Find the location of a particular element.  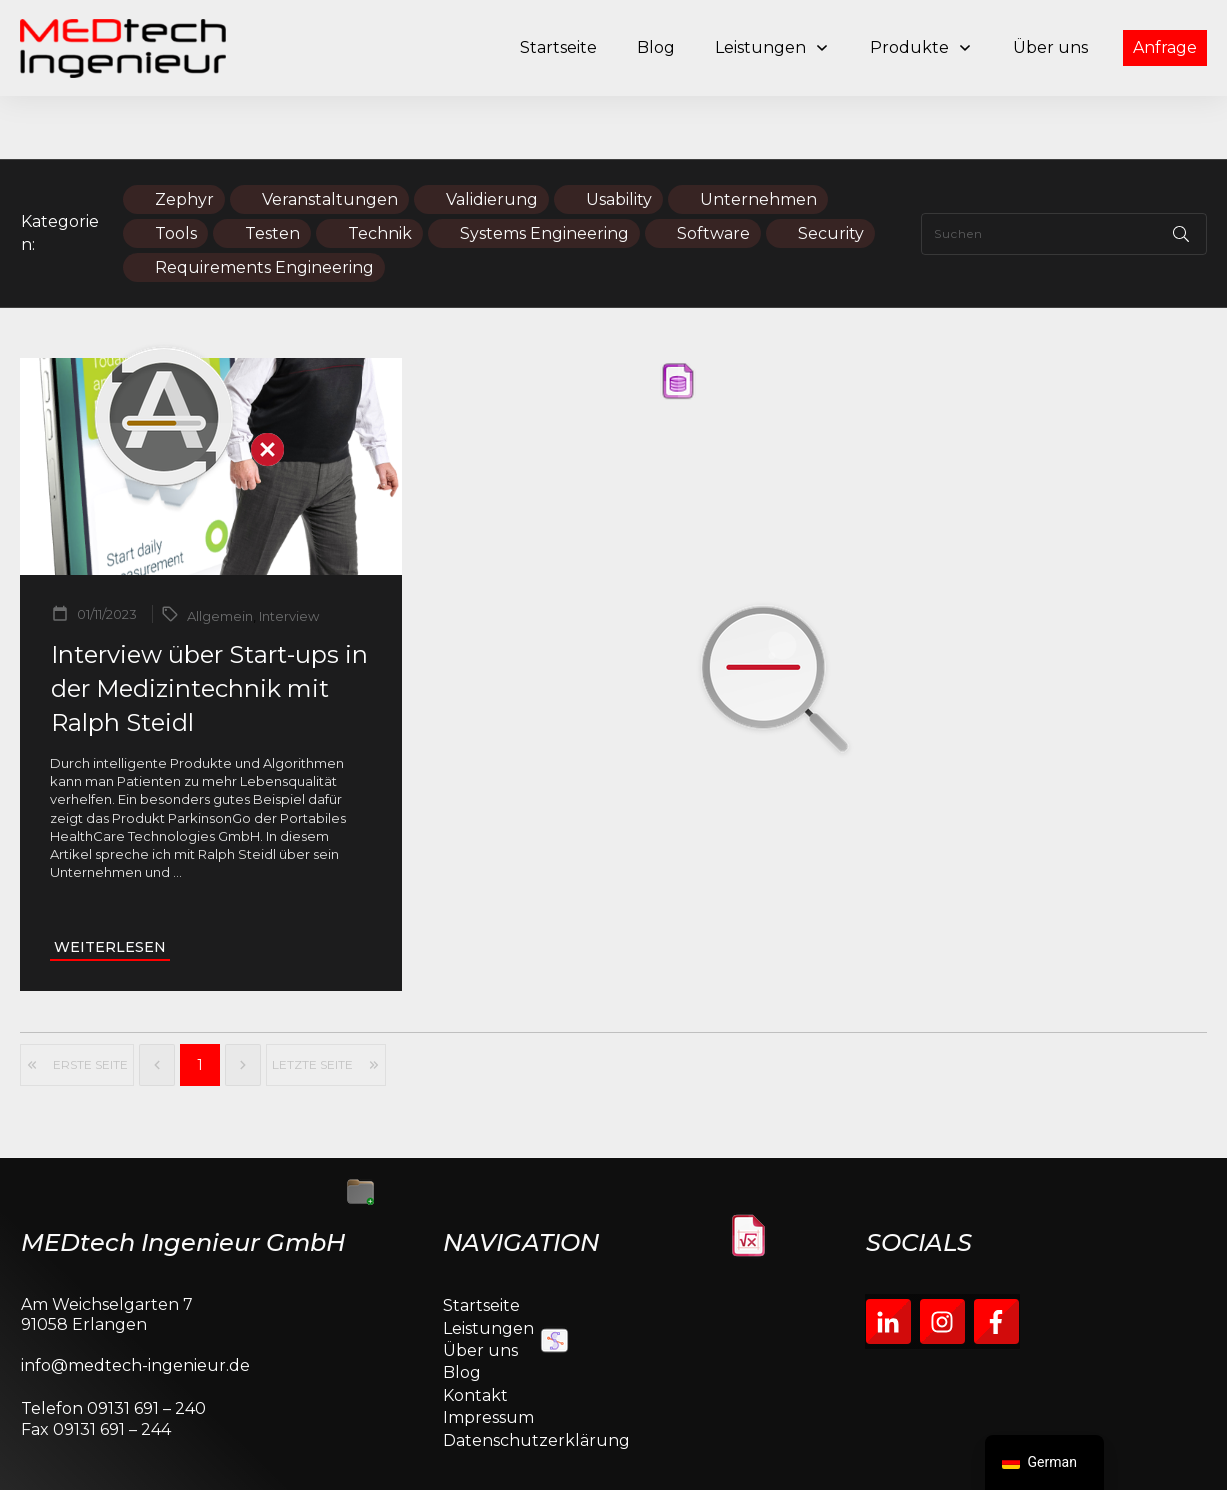

cancel the current action or operation is located at coordinates (267, 449).